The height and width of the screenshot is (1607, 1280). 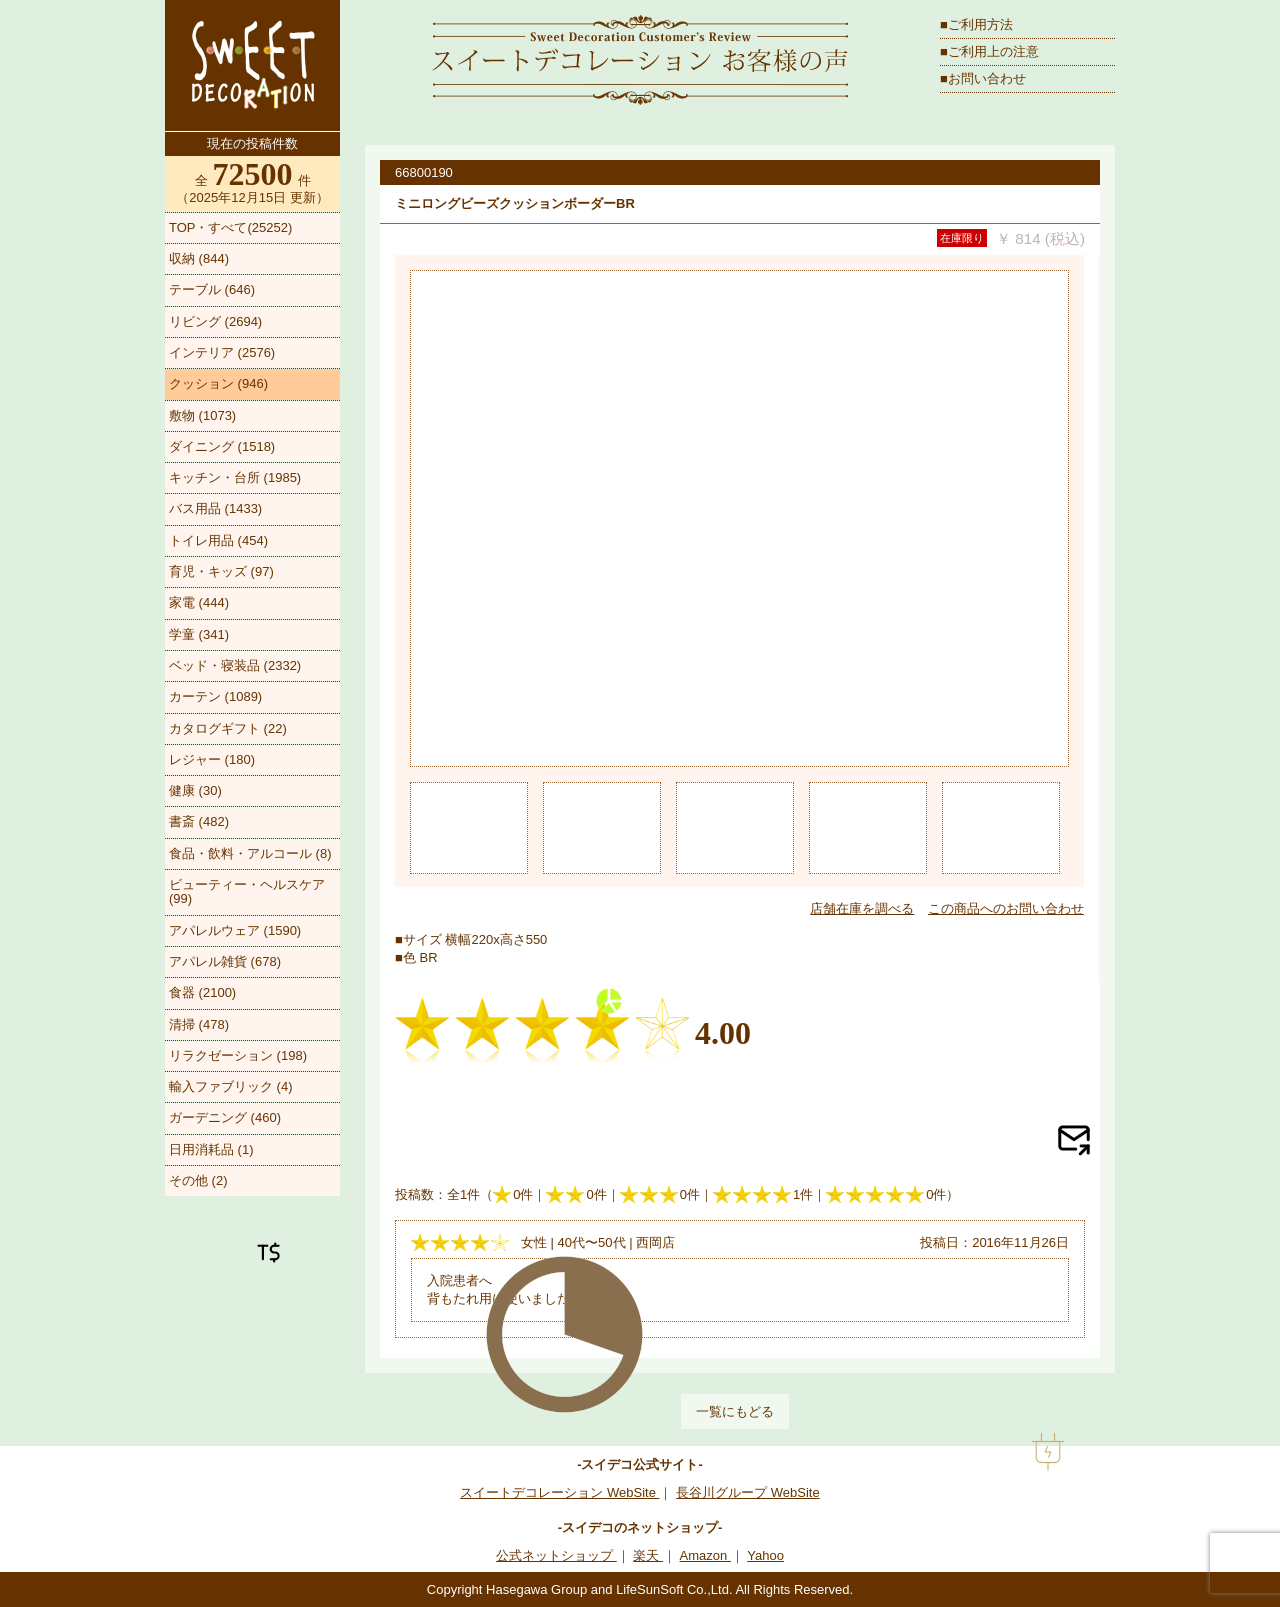 I want to click on represents Tongan paʻanga currency (T$), so click(x=268, y=1252).